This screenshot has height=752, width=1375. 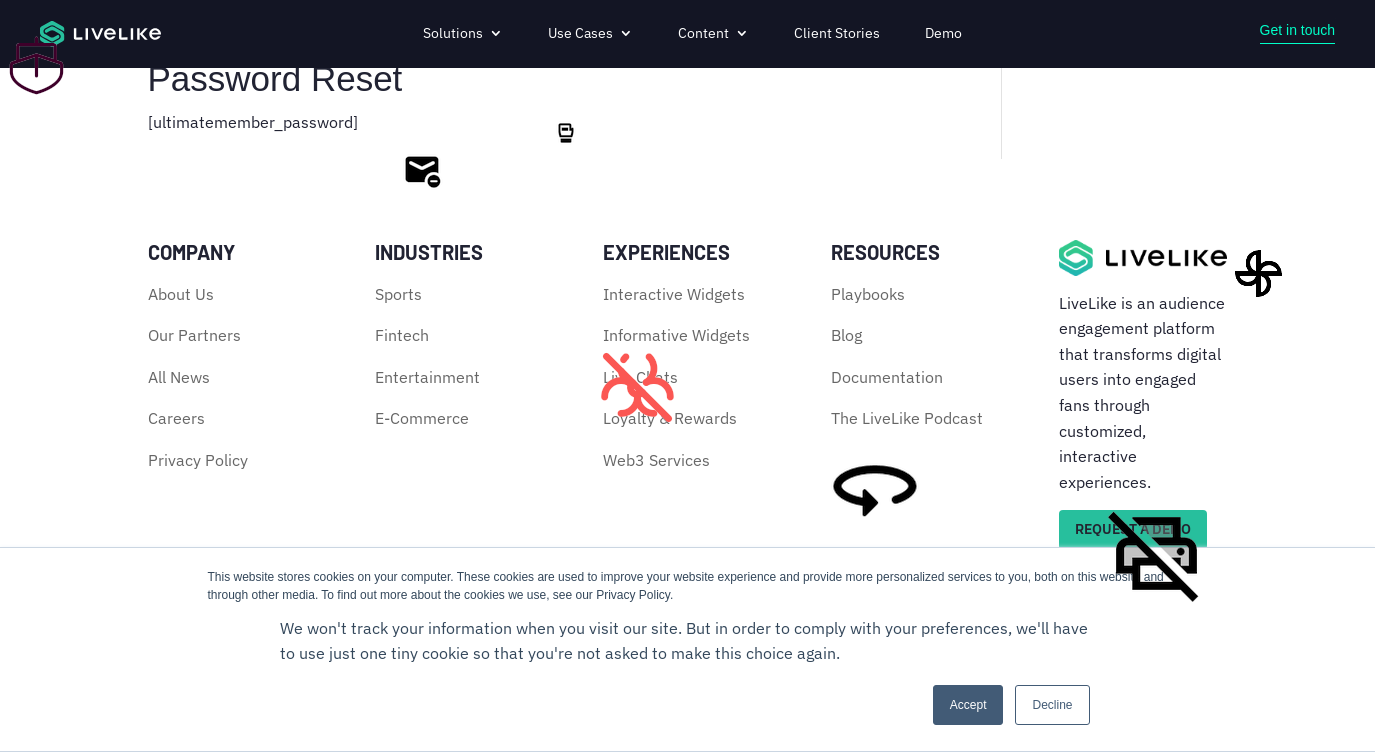 I want to click on access boat or marine transportation options, so click(x=36, y=65).